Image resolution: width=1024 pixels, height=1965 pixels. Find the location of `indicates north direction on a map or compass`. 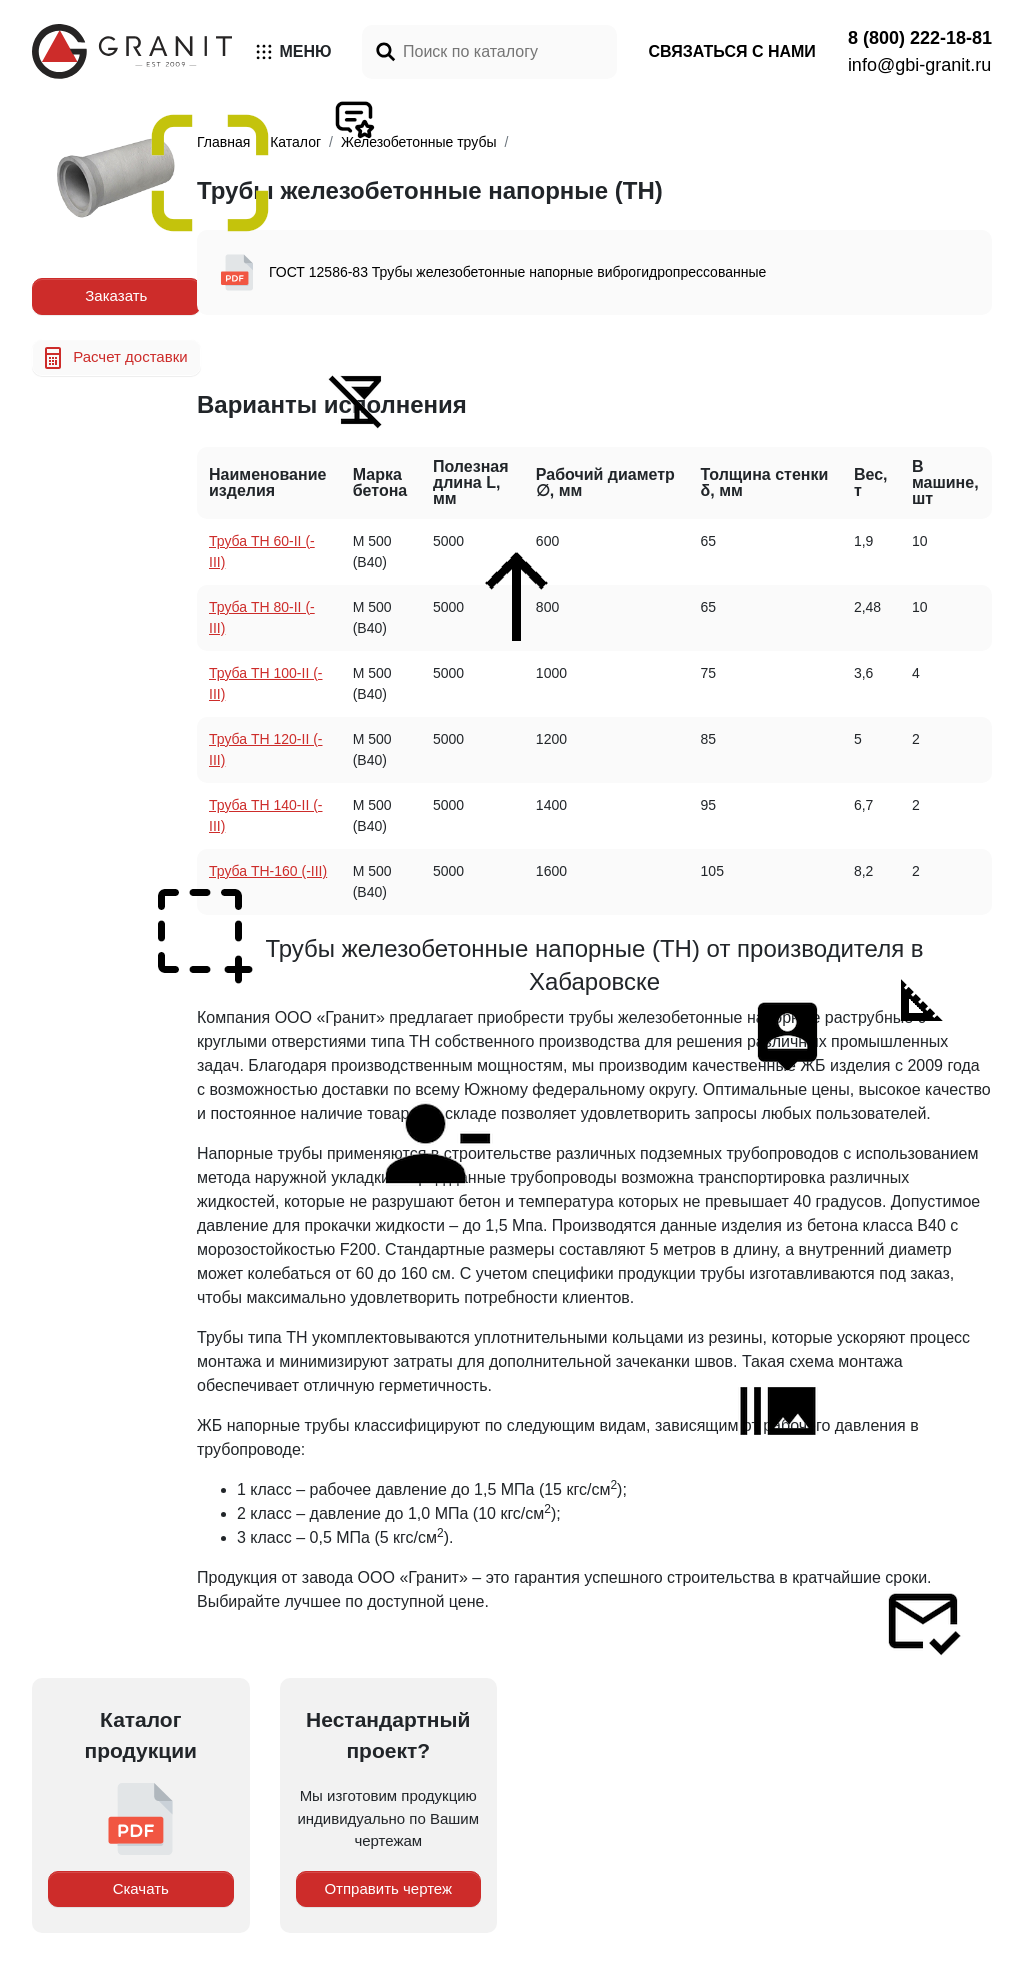

indicates north direction on a map or compass is located at coordinates (516, 596).